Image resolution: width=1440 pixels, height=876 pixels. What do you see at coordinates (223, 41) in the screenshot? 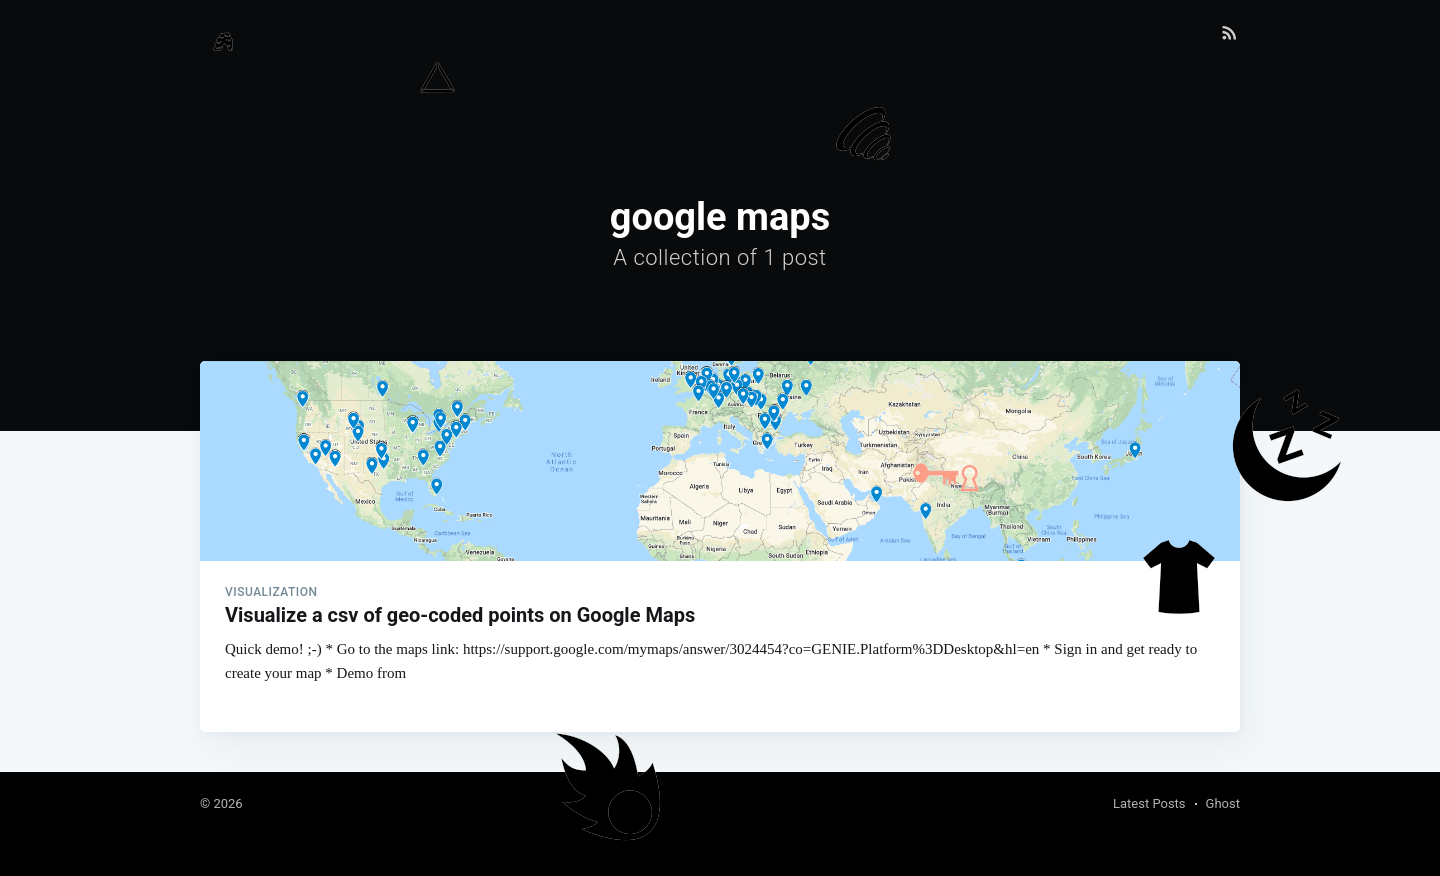
I see `enter a cave or underground area` at bounding box center [223, 41].